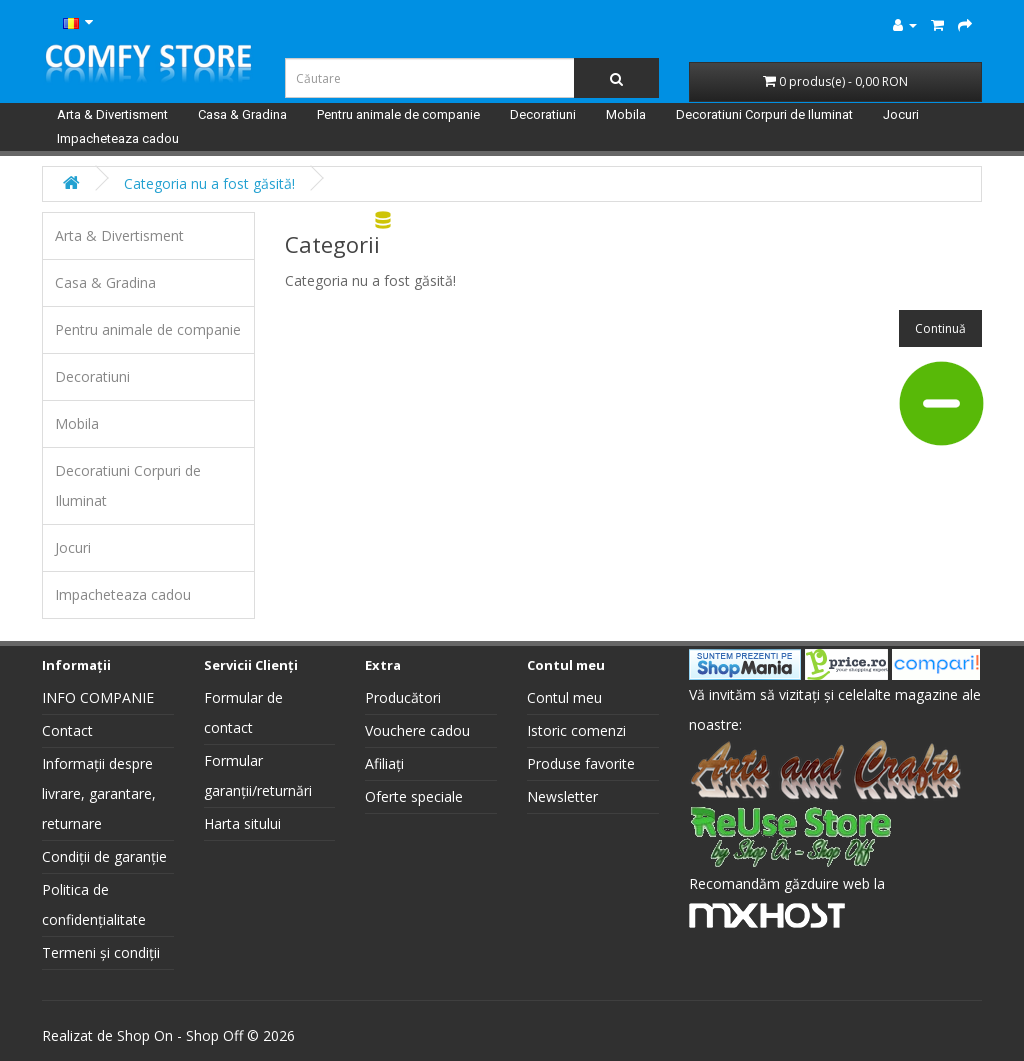 The image size is (1024, 1061). Describe the element at coordinates (941, 403) in the screenshot. I see `remove an item from a list` at that location.